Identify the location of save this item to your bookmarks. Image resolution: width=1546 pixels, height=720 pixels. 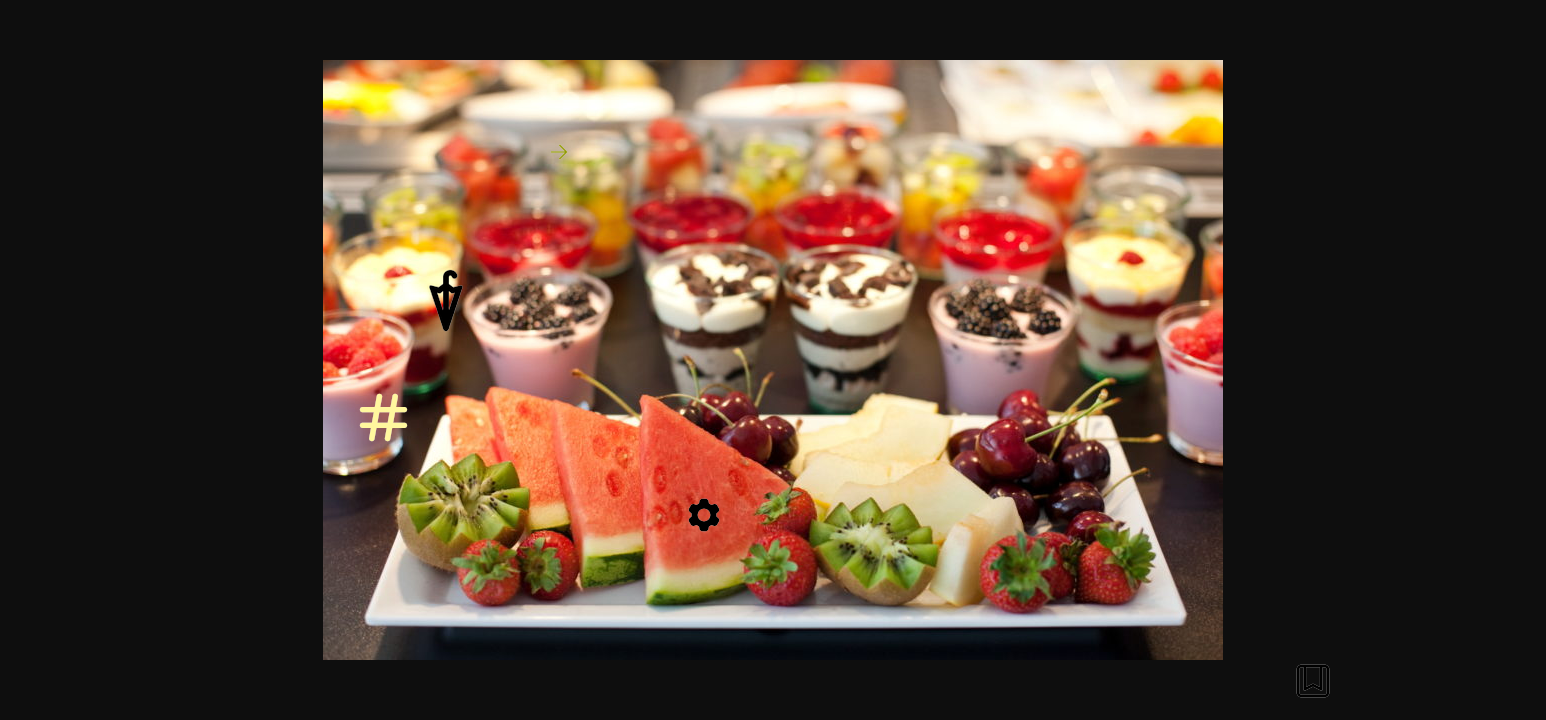
(1313, 681).